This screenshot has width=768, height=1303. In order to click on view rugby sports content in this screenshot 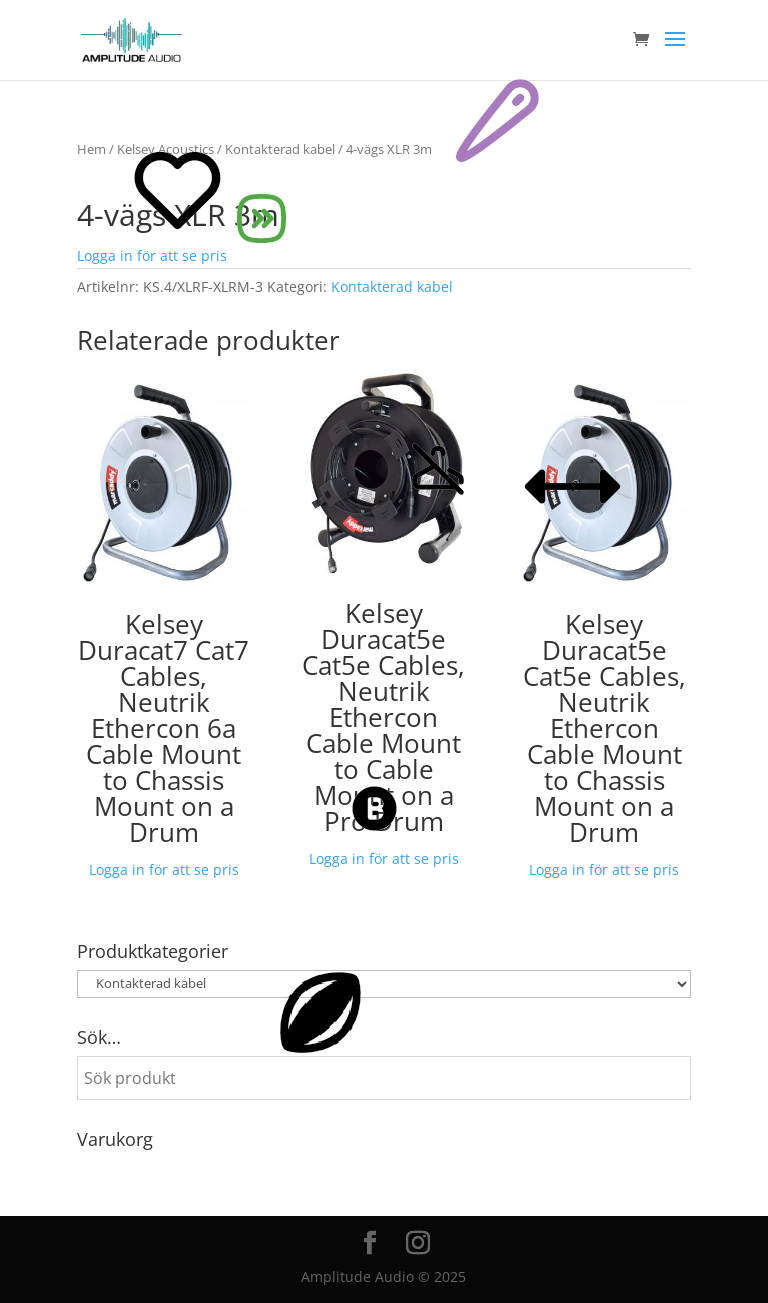, I will do `click(320, 1012)`.